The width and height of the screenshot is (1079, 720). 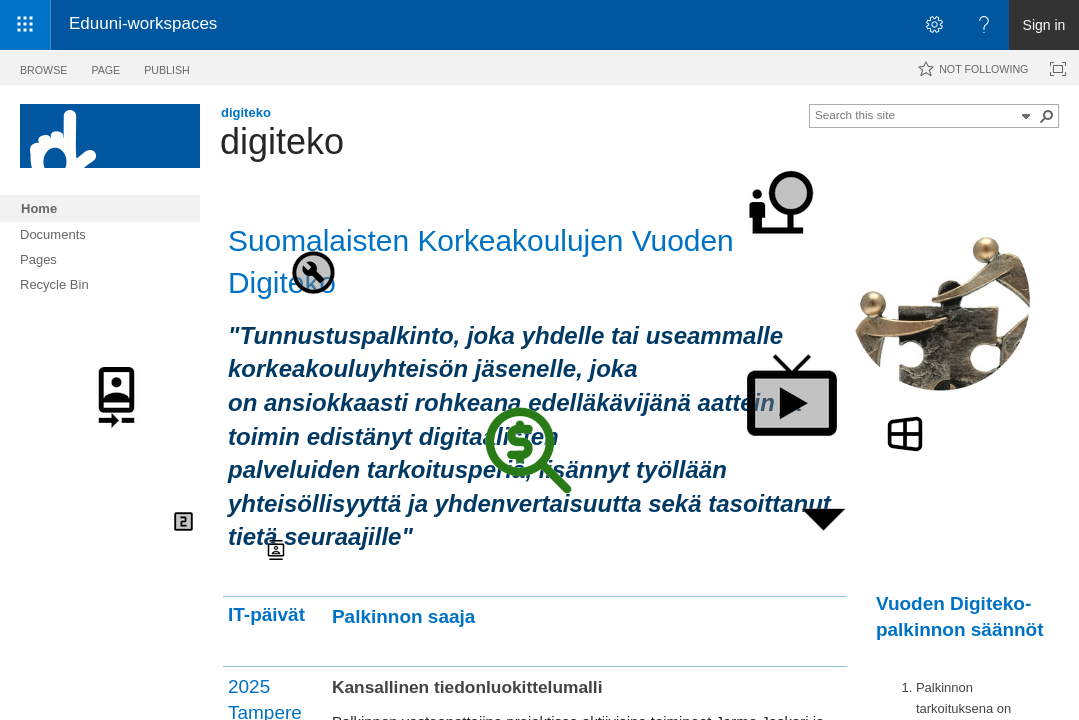 I want to click on access settings or configuration options, so click(x=313, y=272).